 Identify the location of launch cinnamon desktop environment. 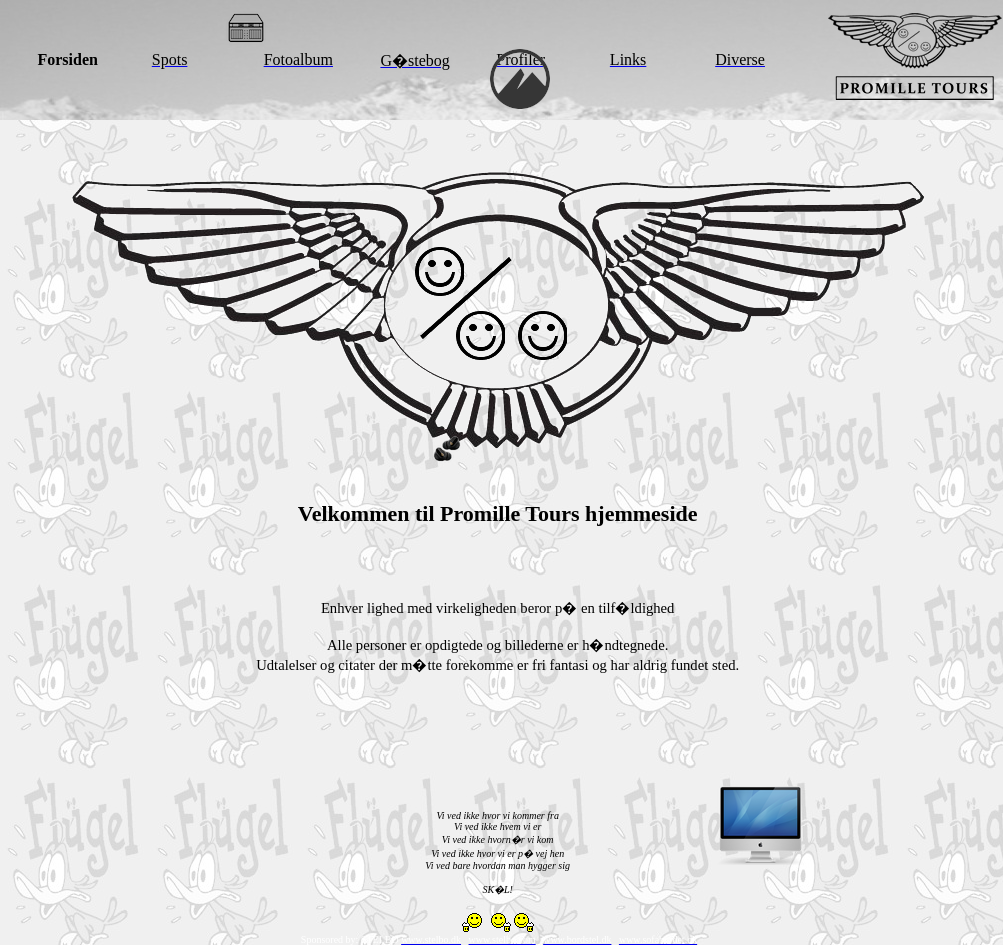
(520, 79).